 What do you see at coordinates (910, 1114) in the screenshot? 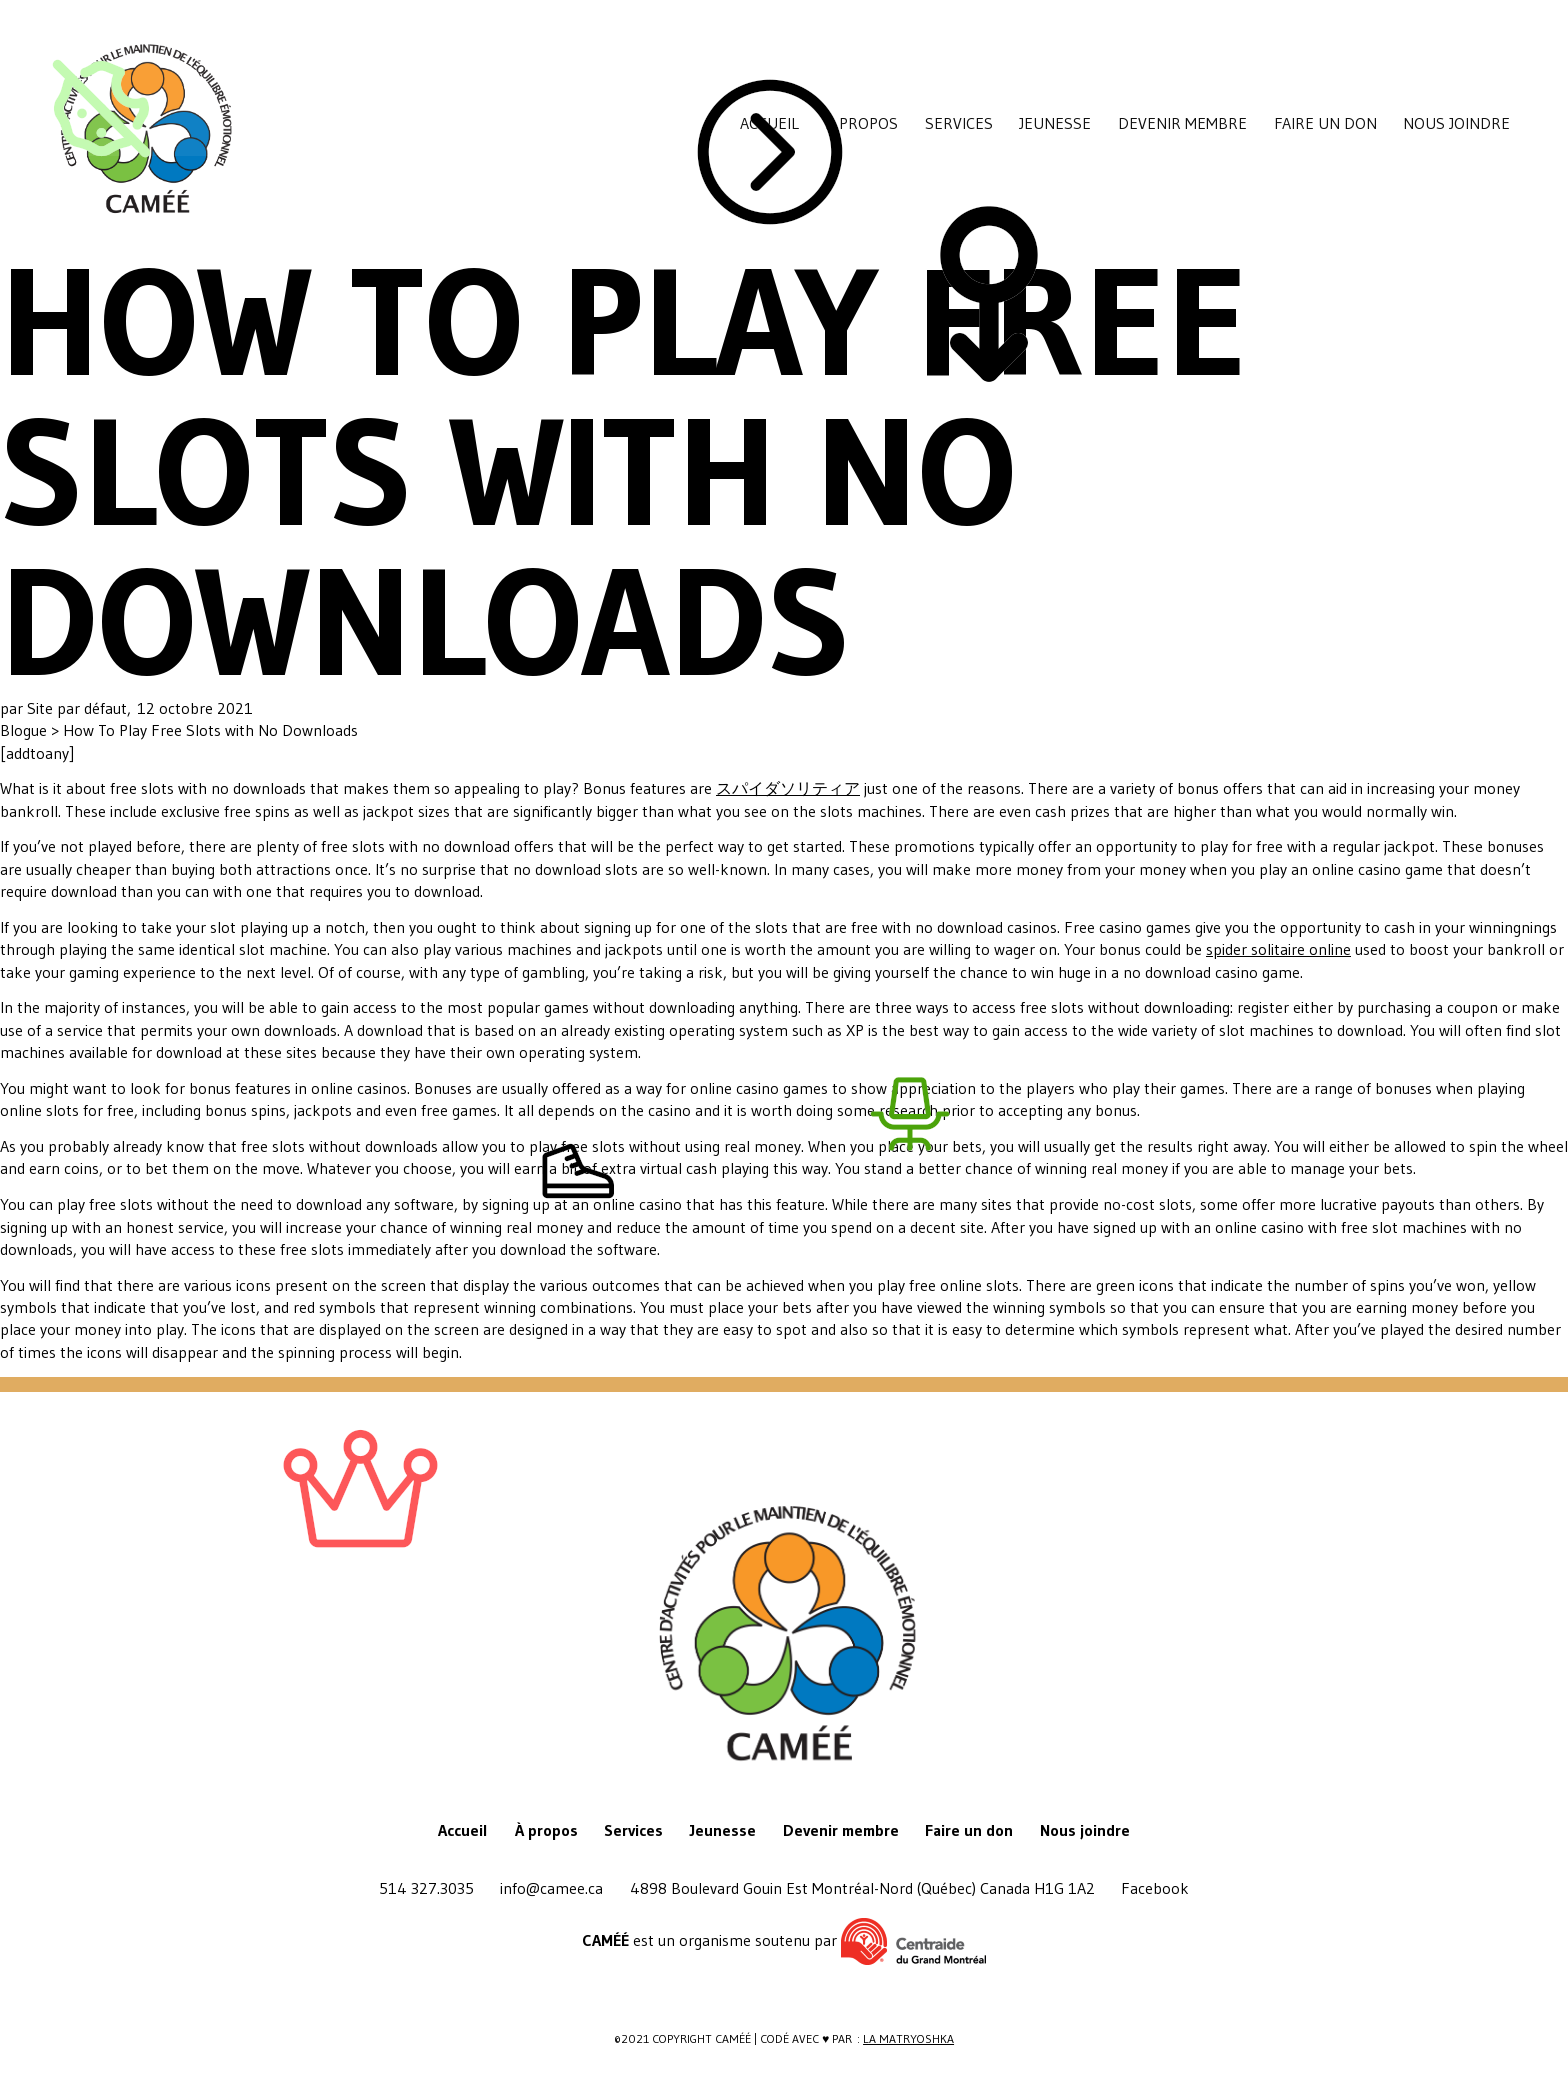
I see `access workspace or office settings` at bounding box center [910, 1114].